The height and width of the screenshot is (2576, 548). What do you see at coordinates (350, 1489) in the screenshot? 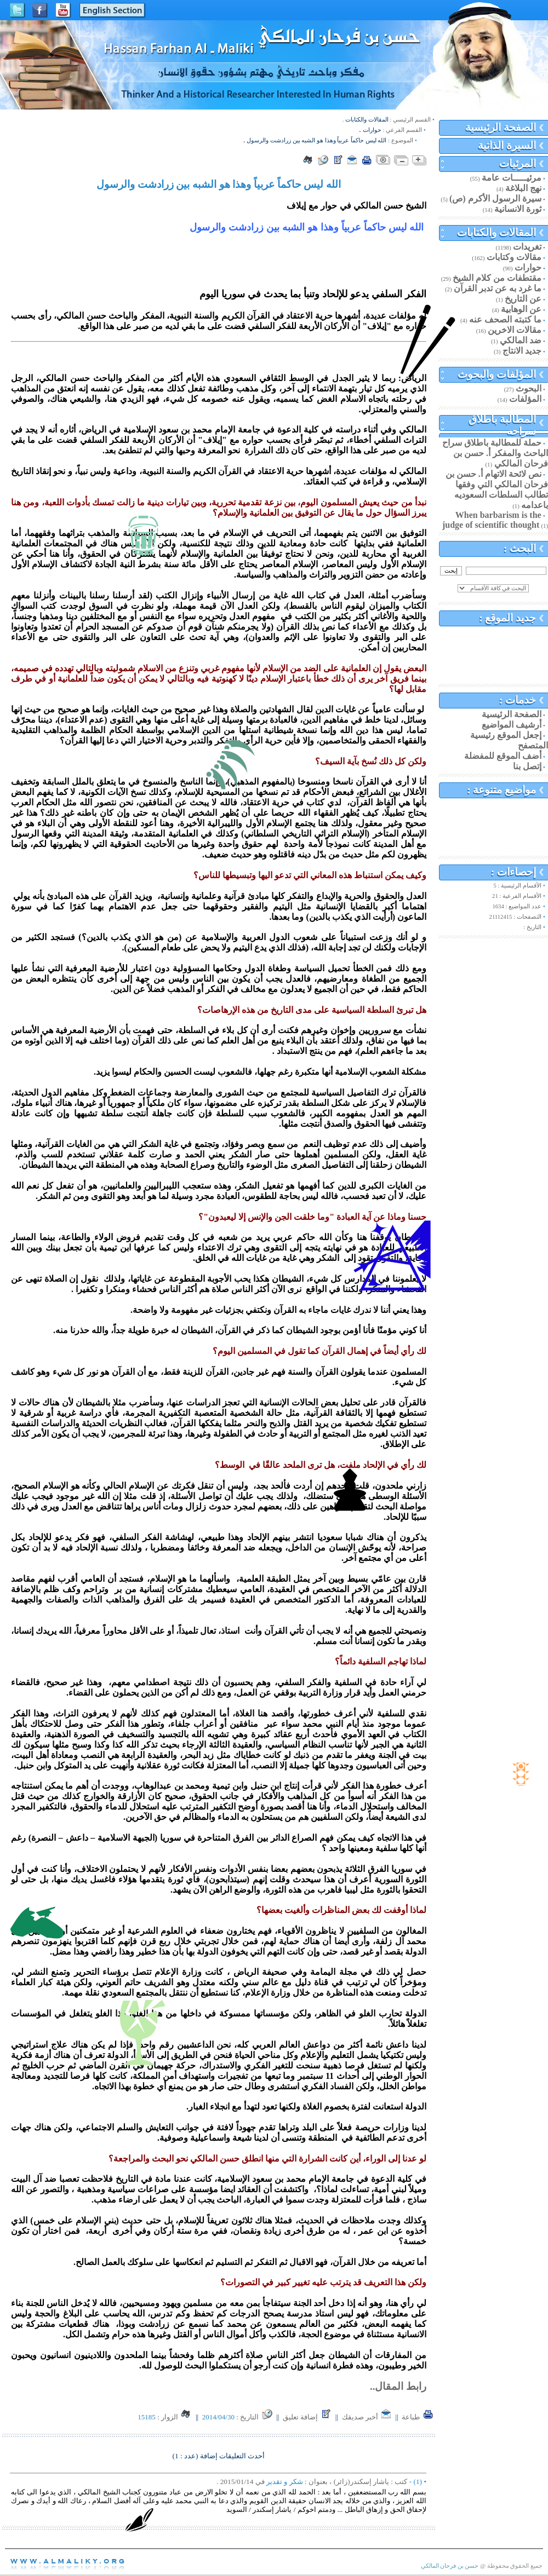
I see `select the abbot piece in a board game` at bounding box center [350, 1489].